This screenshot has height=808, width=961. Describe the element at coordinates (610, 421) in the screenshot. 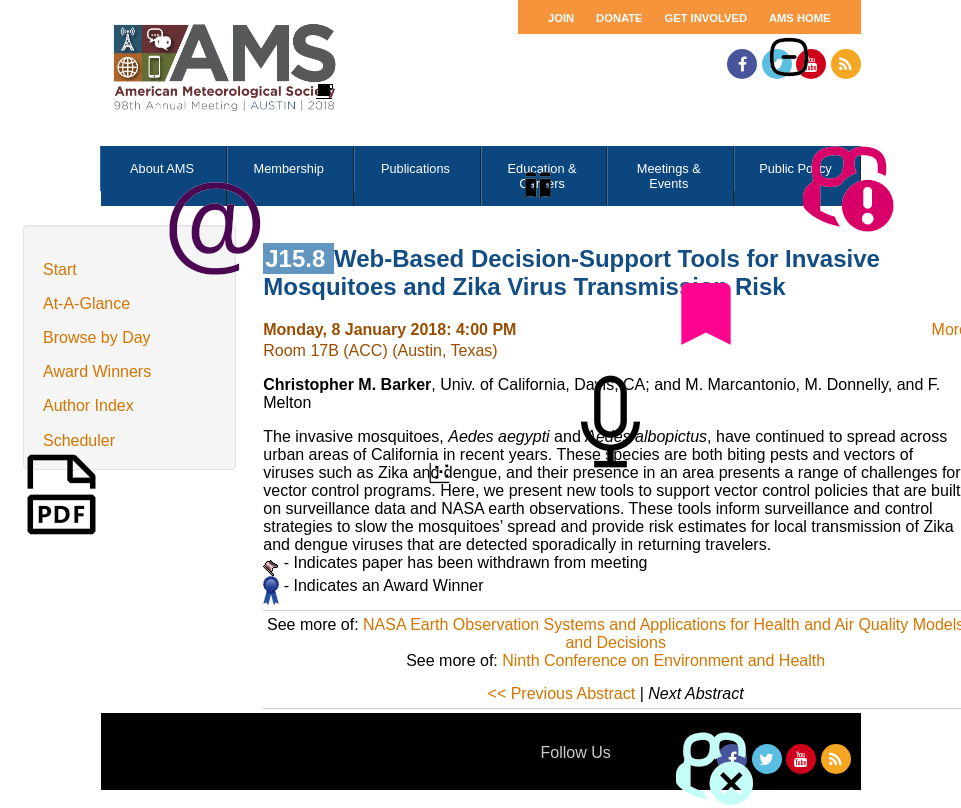

I see `activate voice input or recording` at that location.